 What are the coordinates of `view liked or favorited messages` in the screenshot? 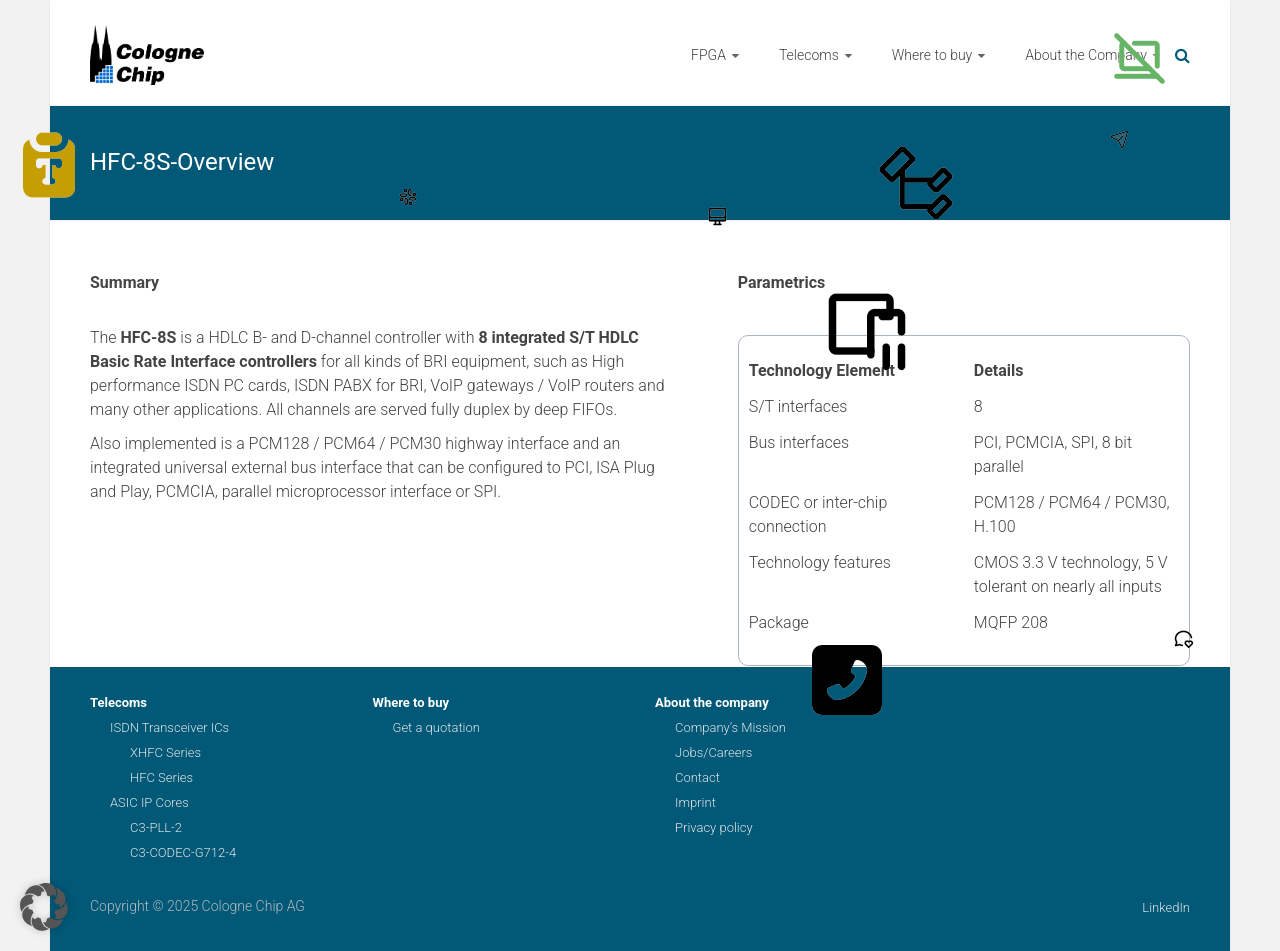 It's located at (1183, 638).